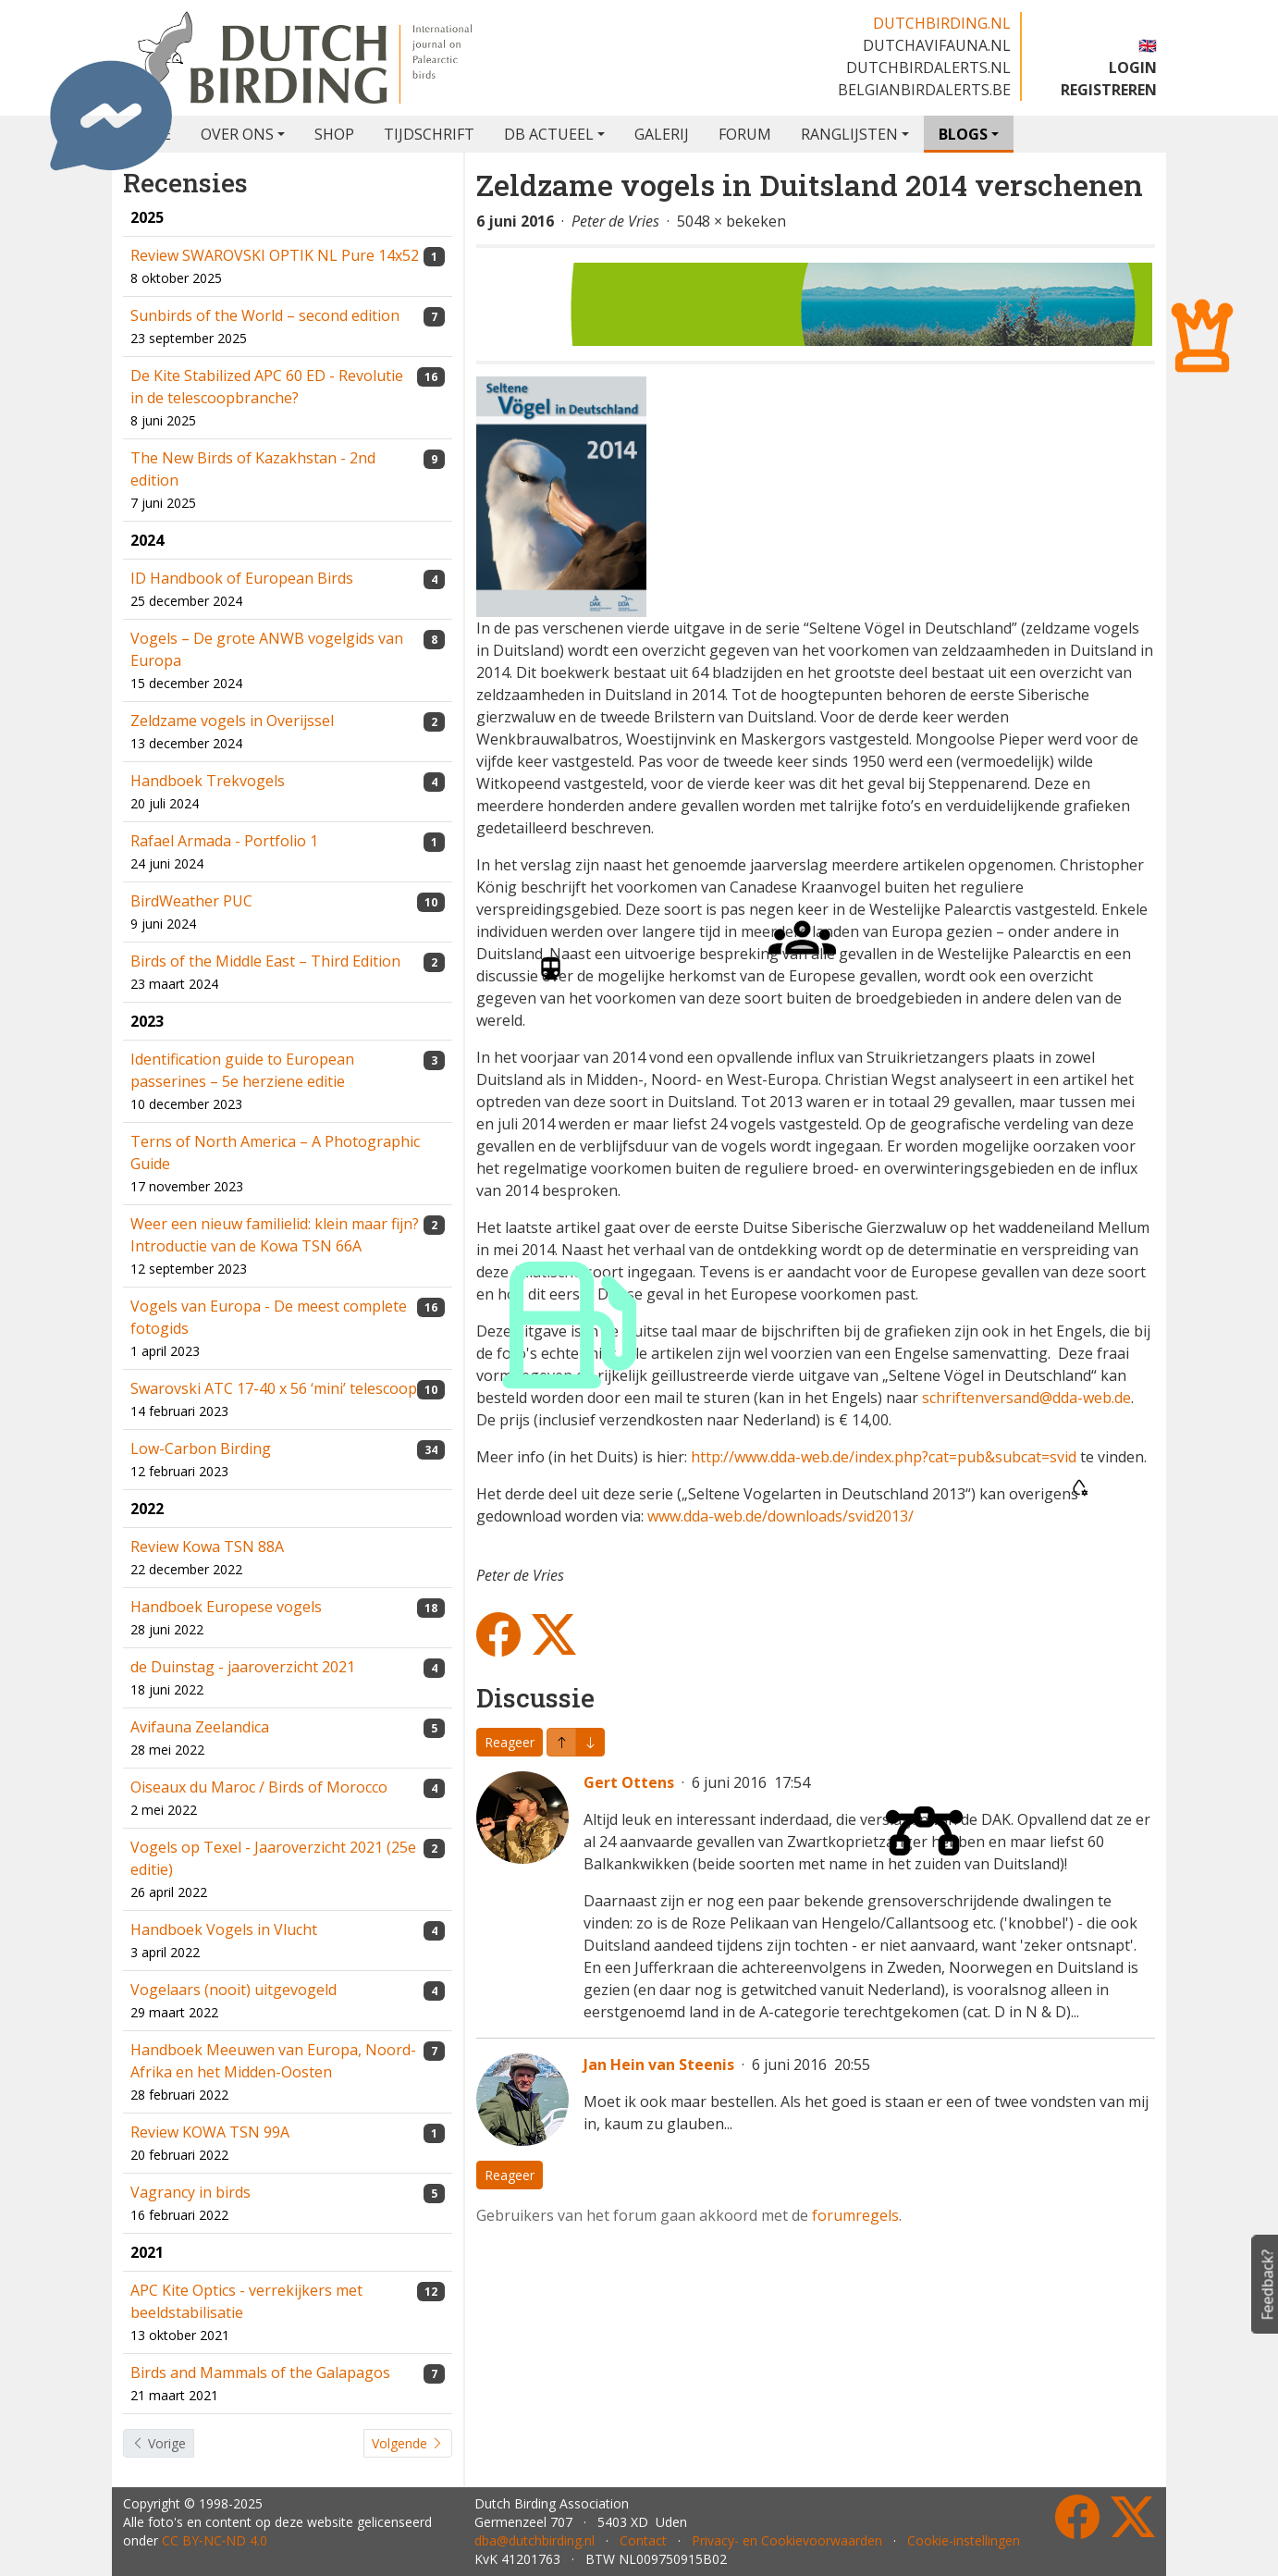  I want to click on play chess or access chess game, so click(1202, 338).